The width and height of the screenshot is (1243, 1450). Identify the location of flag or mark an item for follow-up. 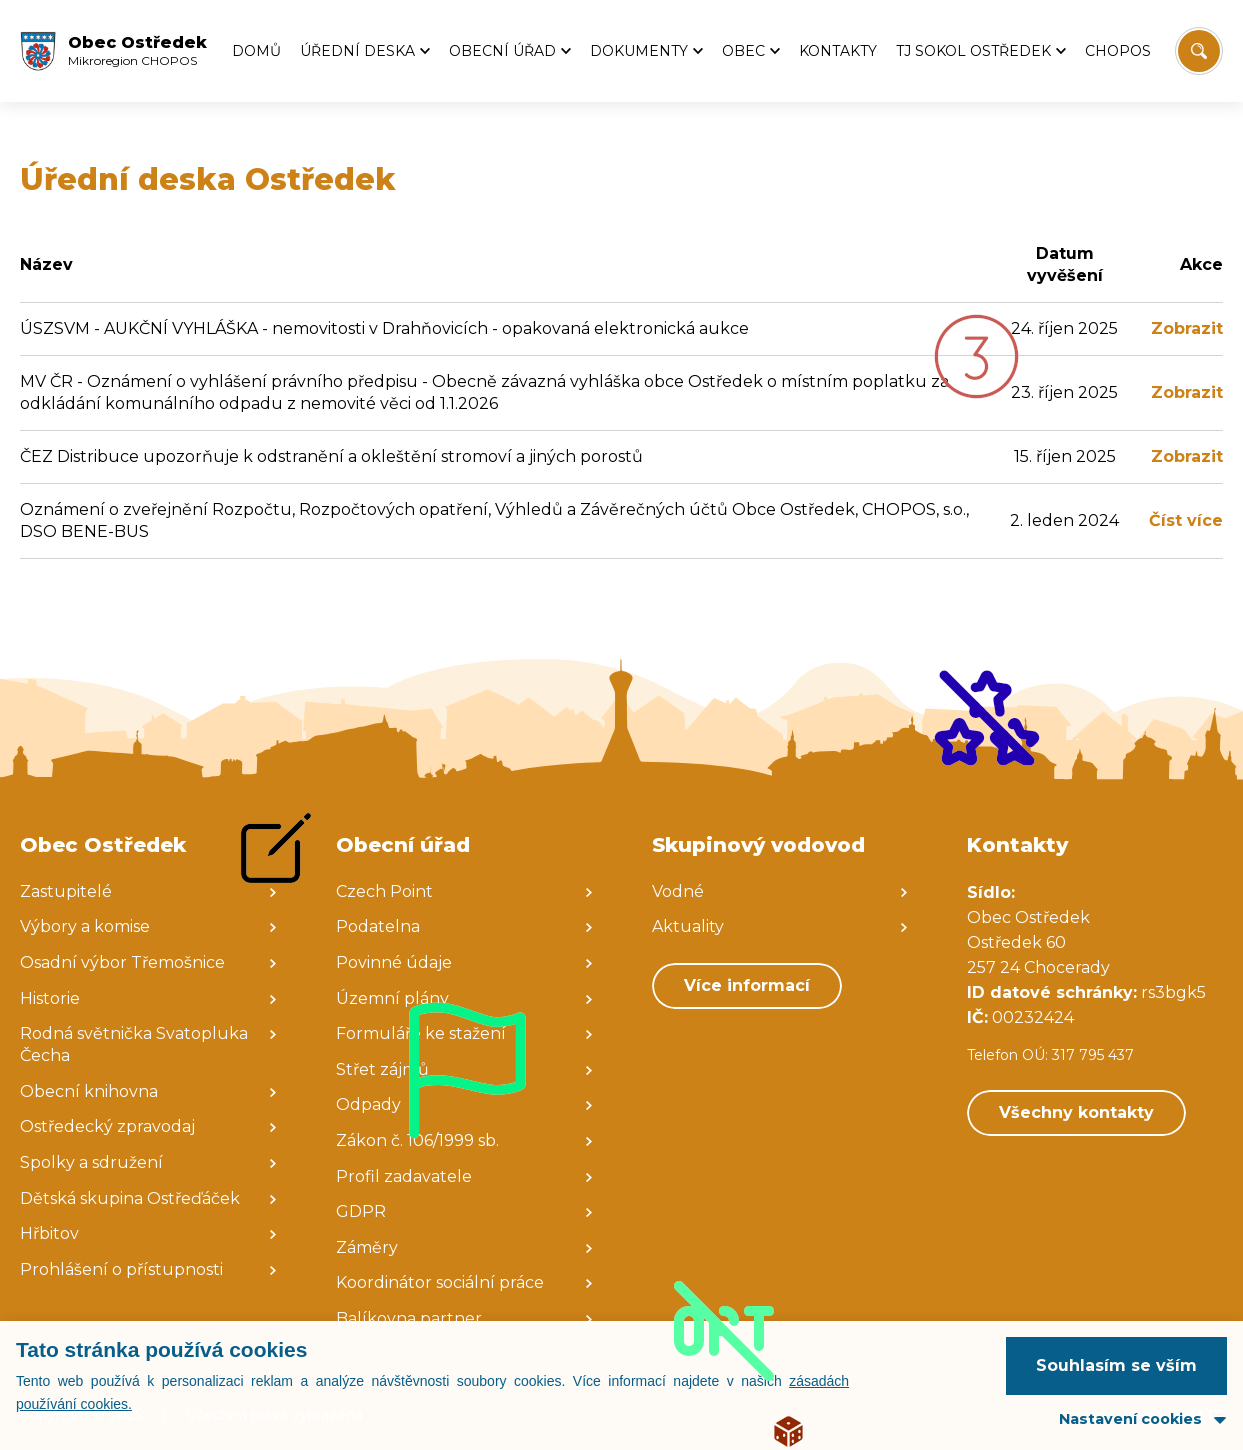
(467, 1070).